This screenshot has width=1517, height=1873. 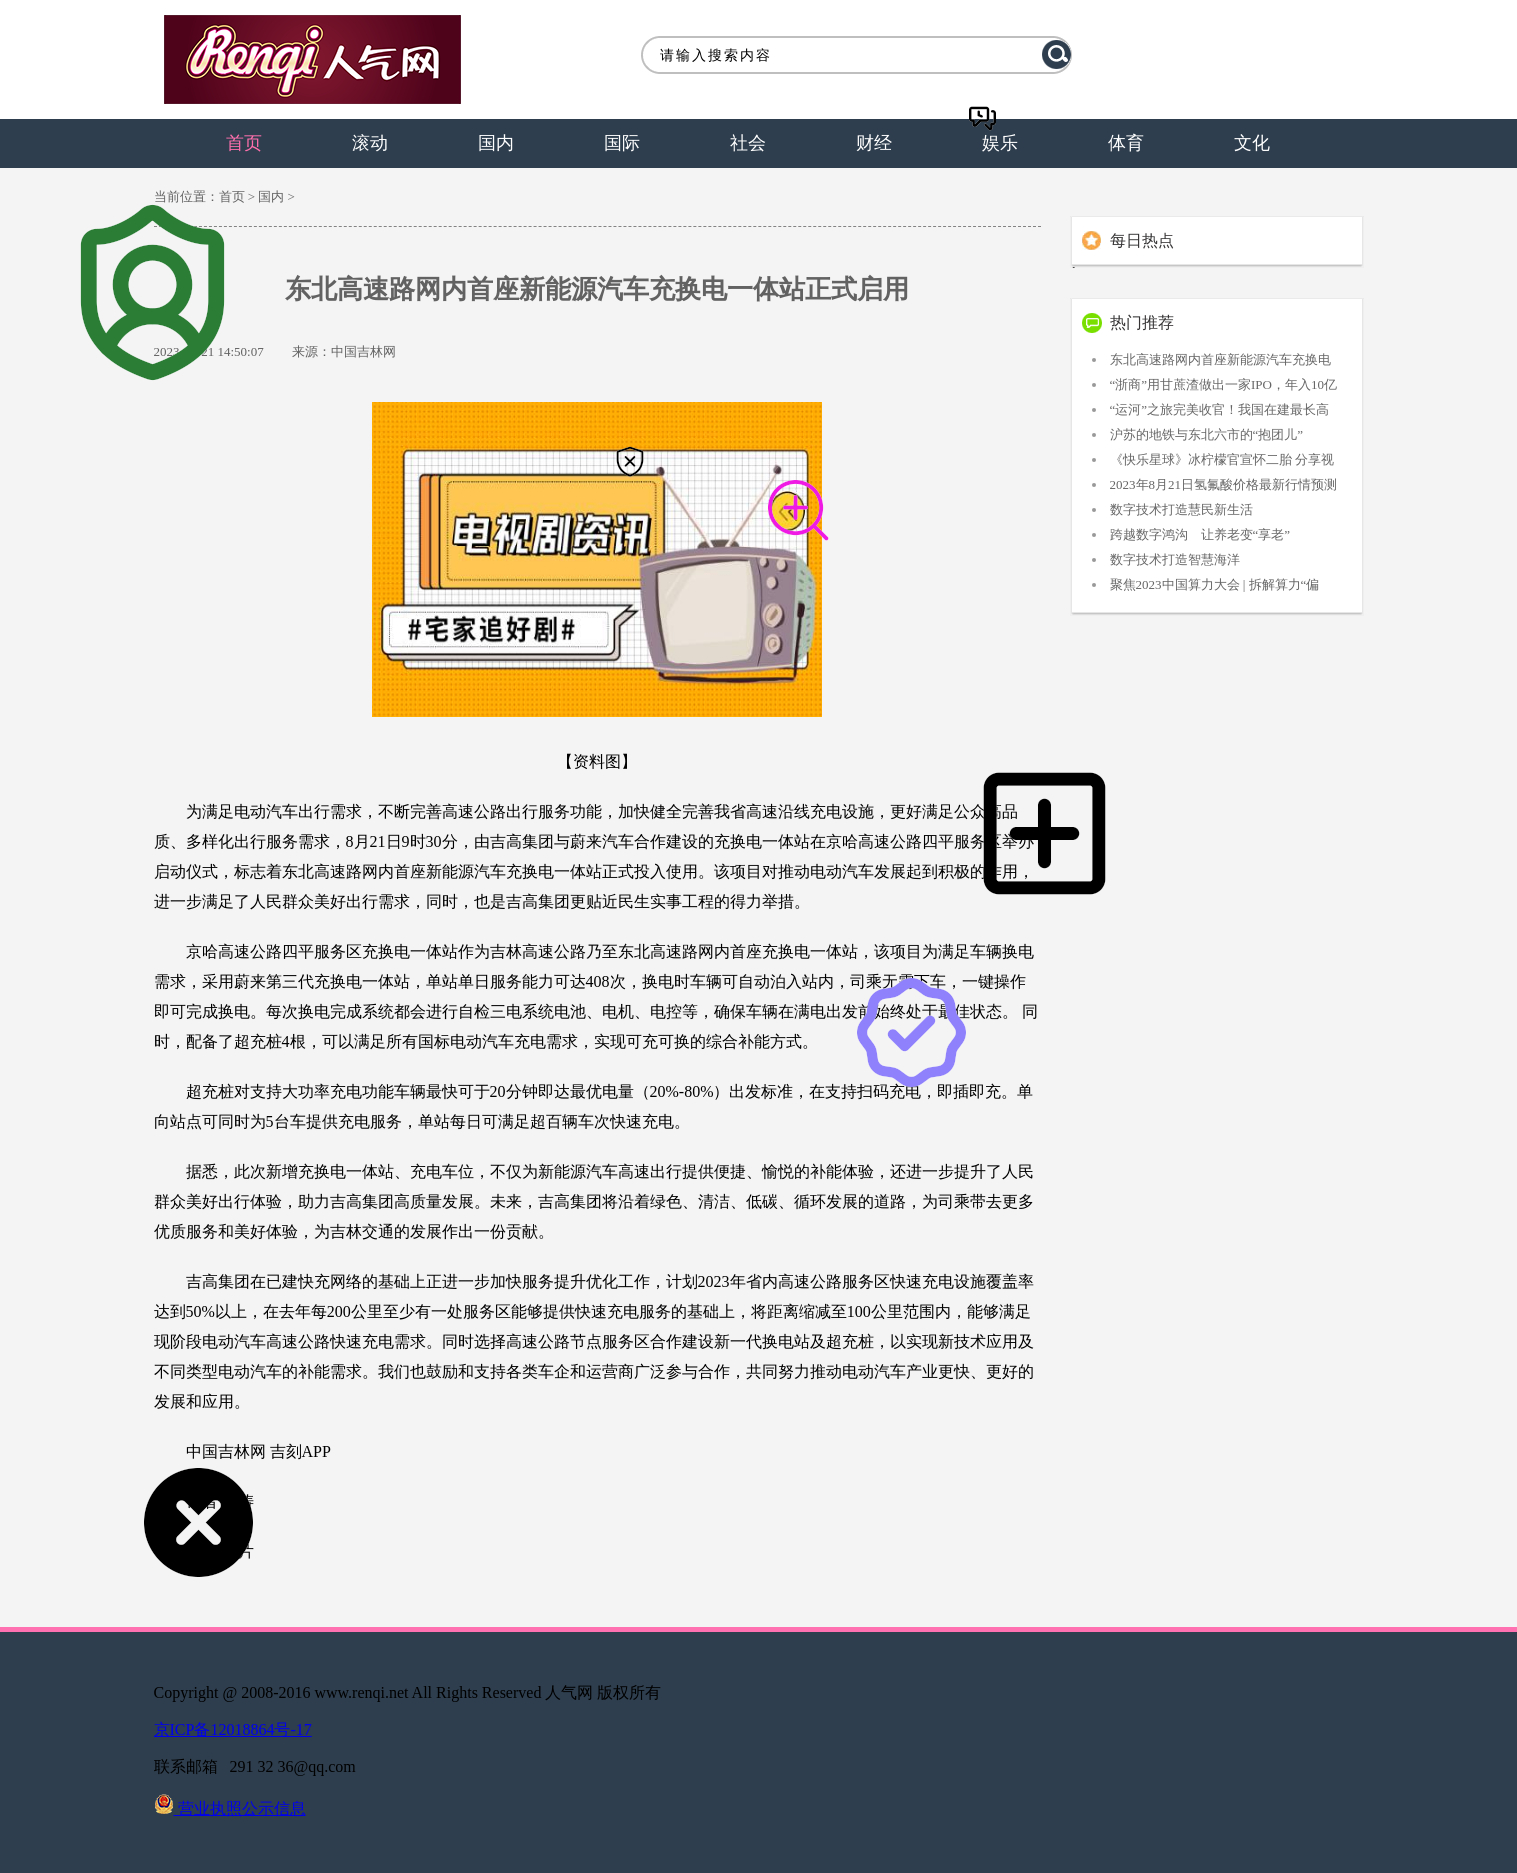 What do you see at coordinates (1044, 833) in the screenshot?
I see `add a new file to the diff` at bounding box center [1044, 833].